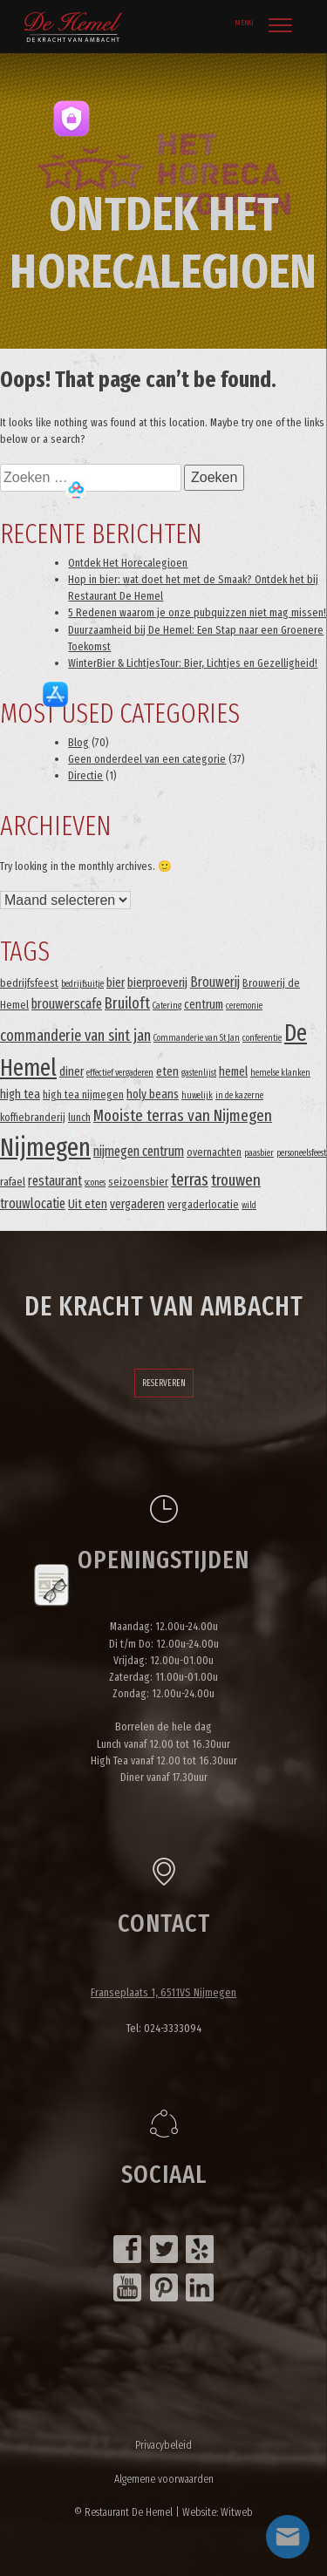 This screenshot has height=2576, width=327. What do you see at coordinates (72, 119) in the screenshot?
I see `open ente auth two-factor authentication app` at bounding box center [72, 119].